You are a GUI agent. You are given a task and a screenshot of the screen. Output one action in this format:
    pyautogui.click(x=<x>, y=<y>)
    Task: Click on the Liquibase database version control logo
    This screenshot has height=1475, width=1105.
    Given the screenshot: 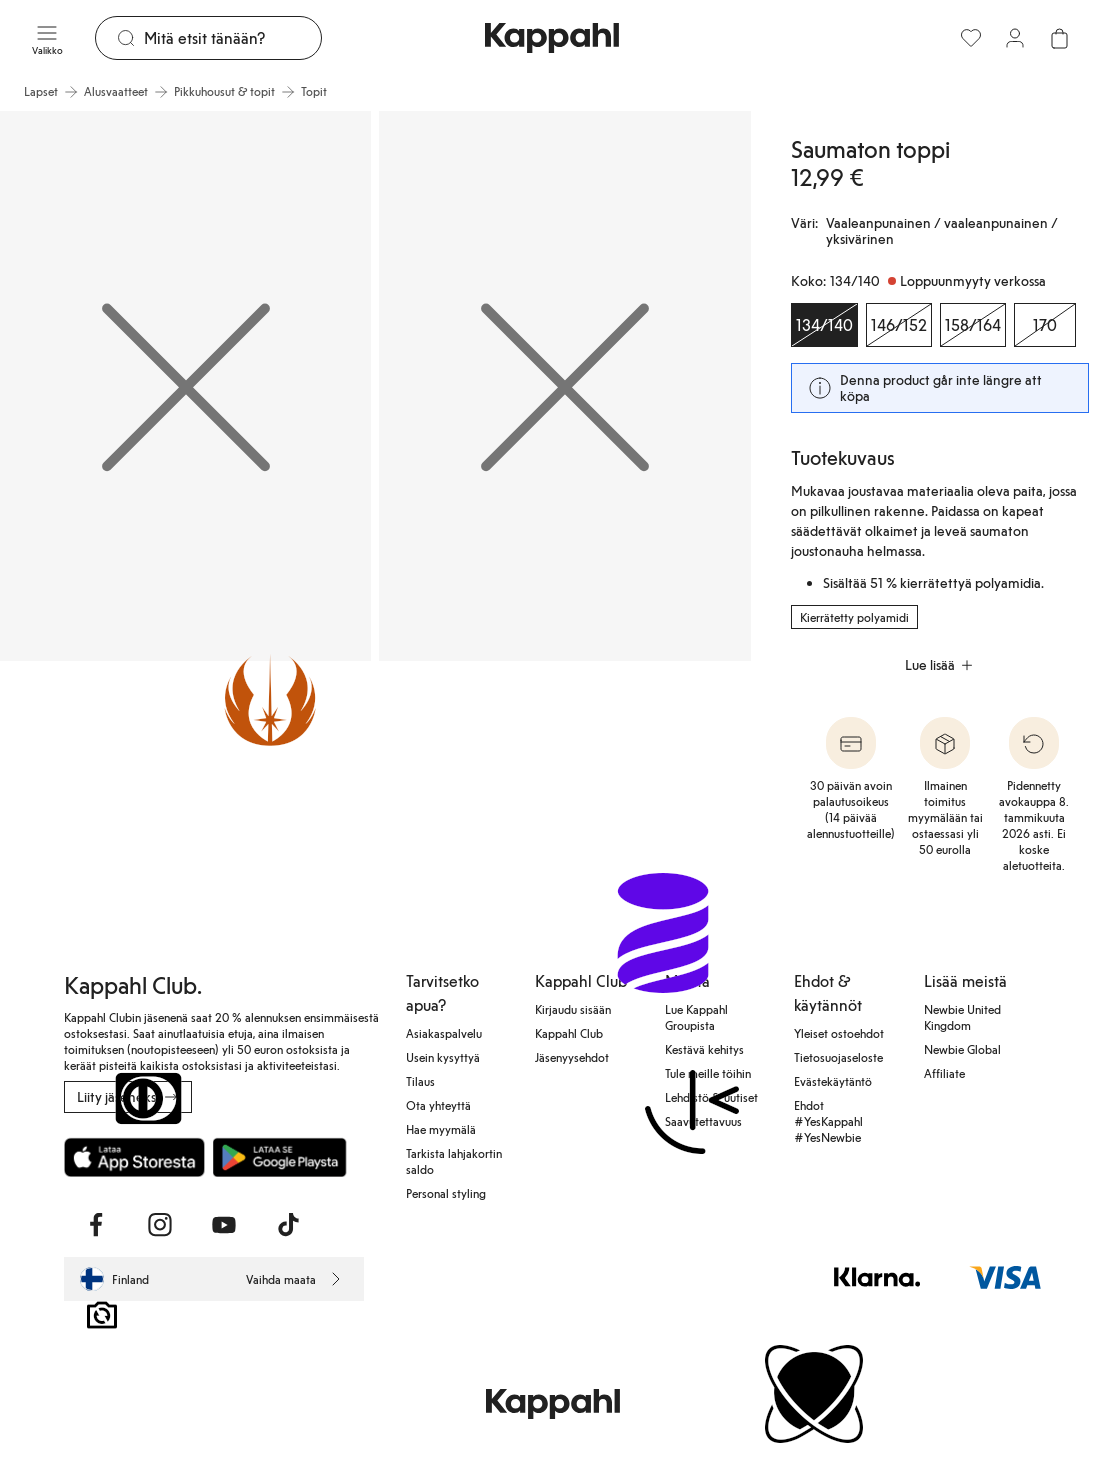 What is the action you would take?
    pyautogui.click(x=663, y=933)
    